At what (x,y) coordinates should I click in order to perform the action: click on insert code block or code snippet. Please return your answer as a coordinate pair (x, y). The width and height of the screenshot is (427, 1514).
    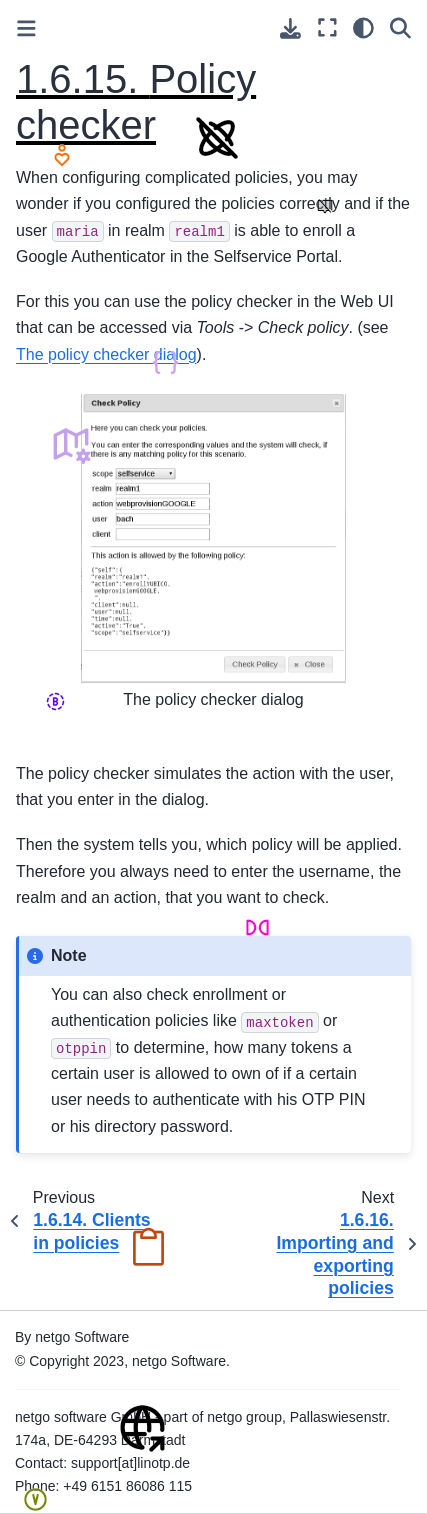
    Looking at the image, I should click on (165, 362).